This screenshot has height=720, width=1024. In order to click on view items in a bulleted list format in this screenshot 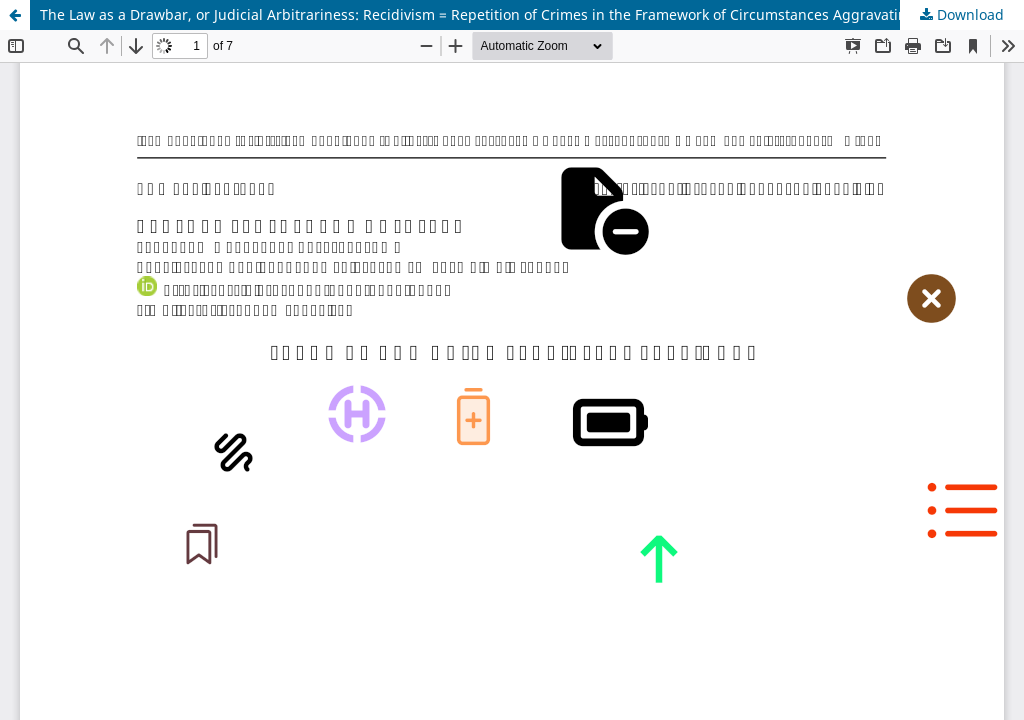, I will do `click(962, 510)`.